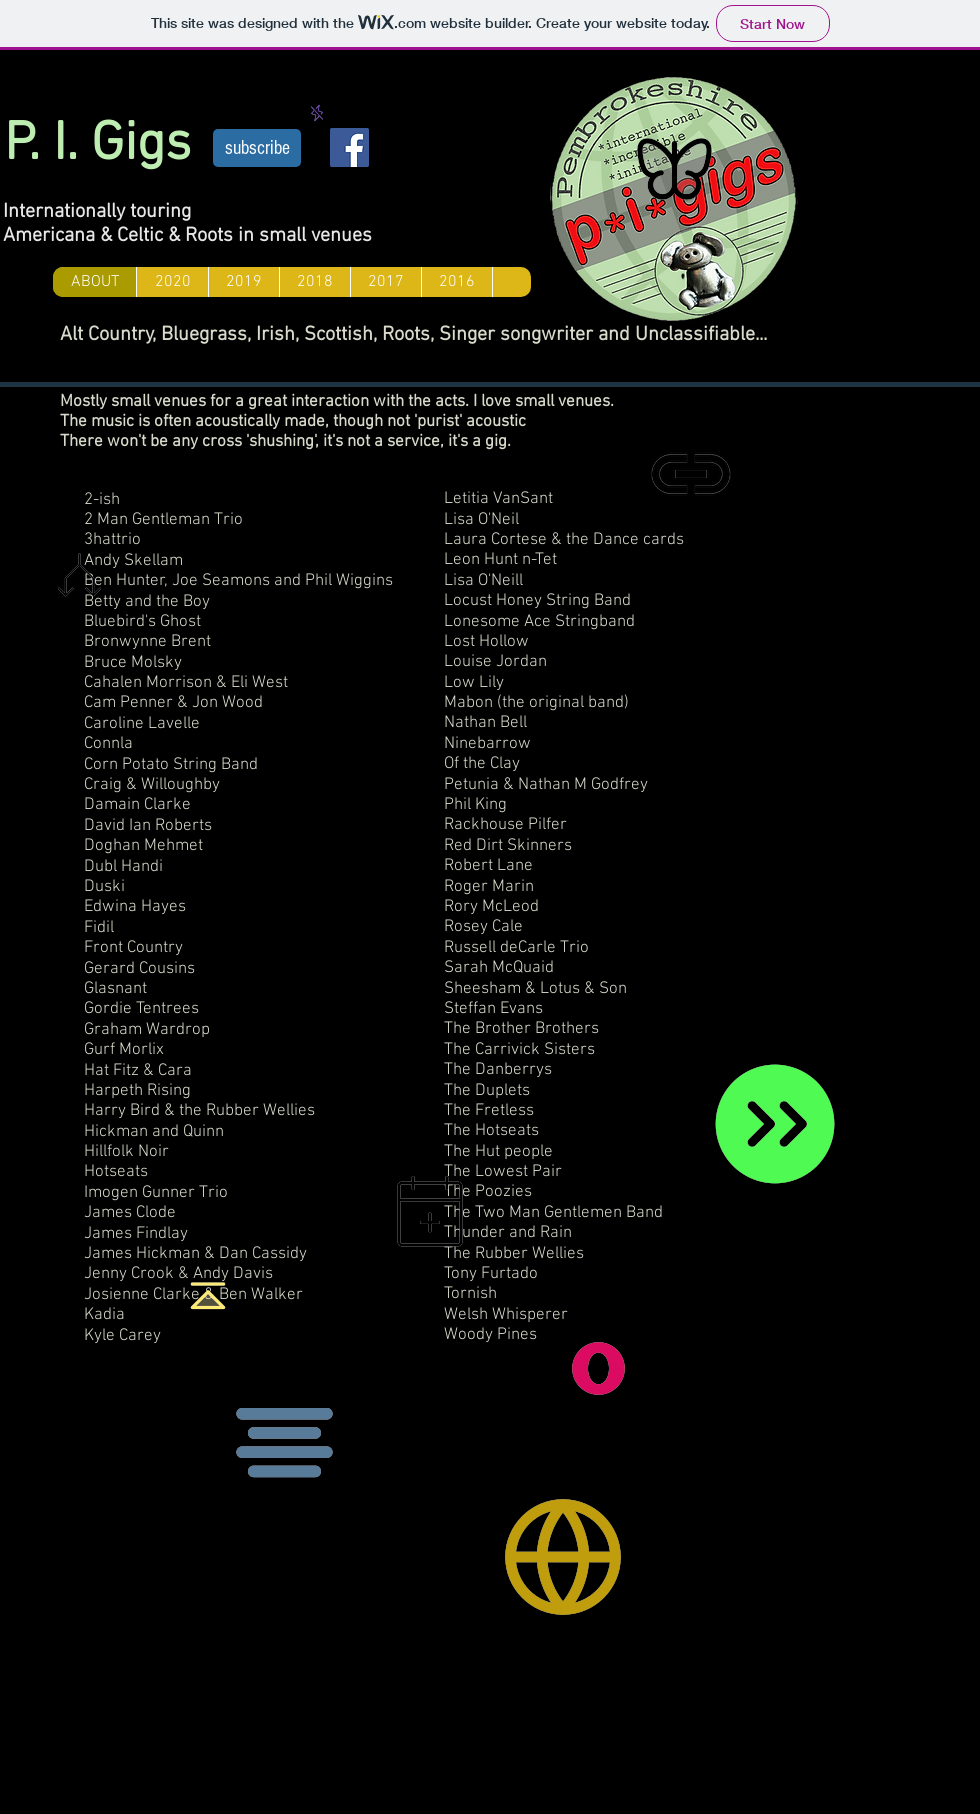  I want to click on disable flash or lightning mode, so click(317, 113).